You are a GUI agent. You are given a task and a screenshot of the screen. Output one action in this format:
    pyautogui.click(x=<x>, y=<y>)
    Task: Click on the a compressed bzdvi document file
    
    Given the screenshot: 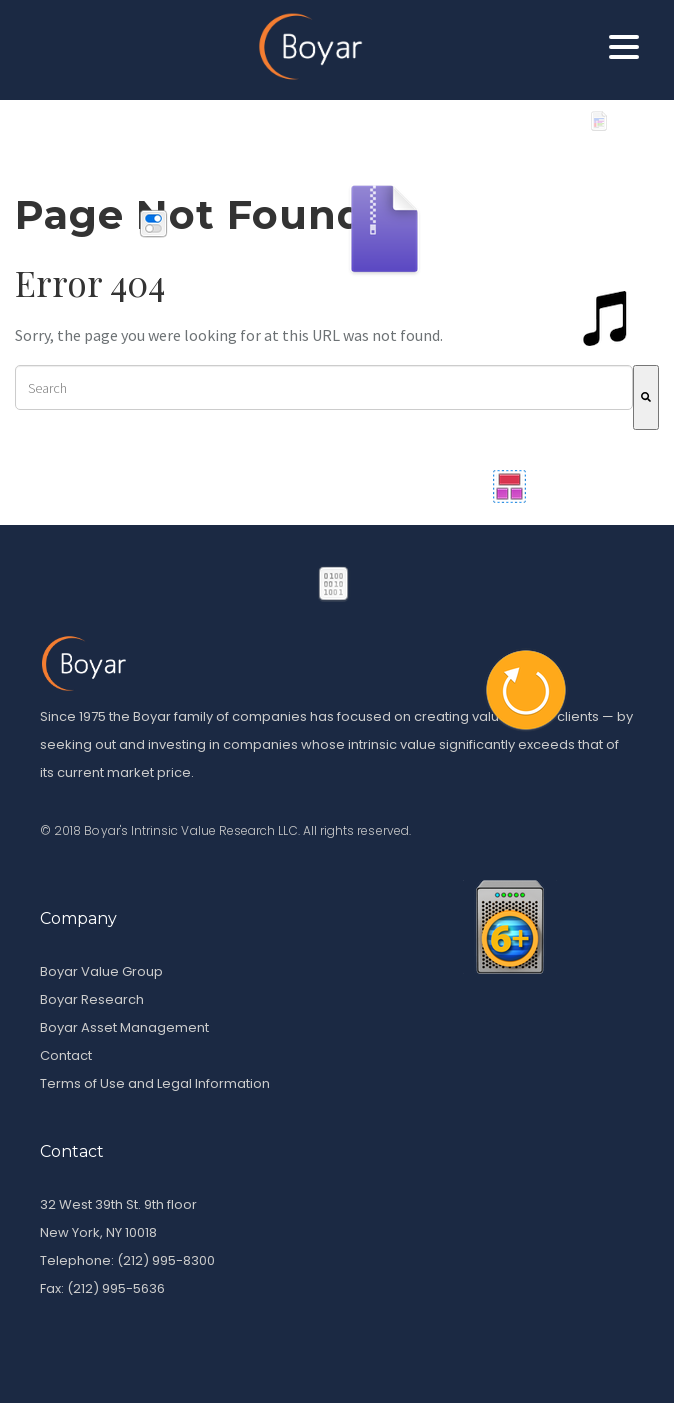 What is the action you would take?
    pyautogui.click(x=384, y=230)
    